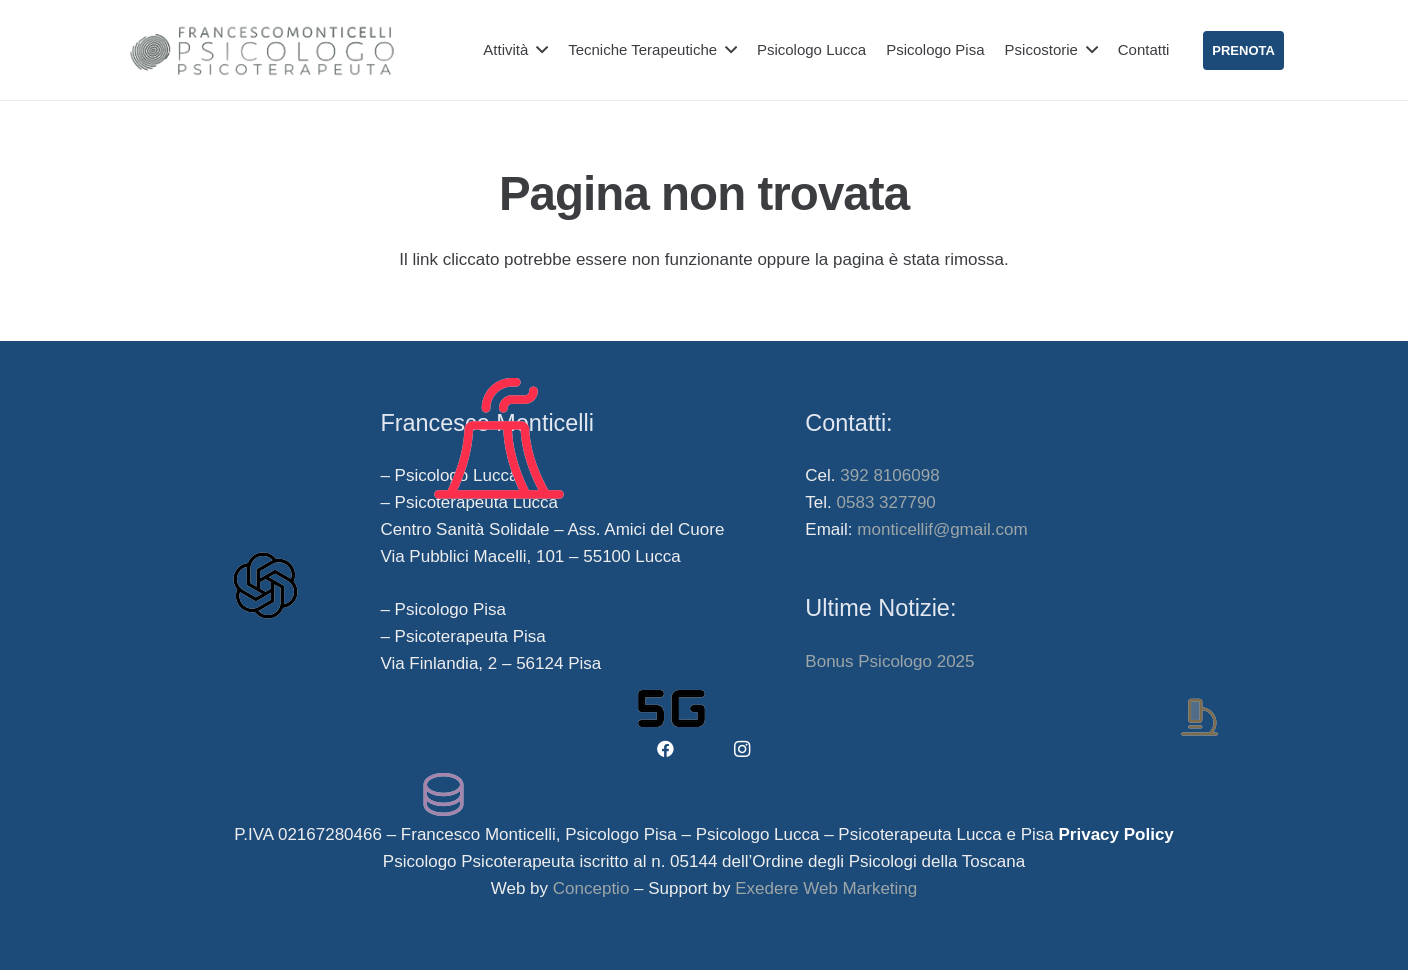 This screenshot has width=1408, height=970. I want to click on indicates nuclear power or energy facility, so click(499, 447).